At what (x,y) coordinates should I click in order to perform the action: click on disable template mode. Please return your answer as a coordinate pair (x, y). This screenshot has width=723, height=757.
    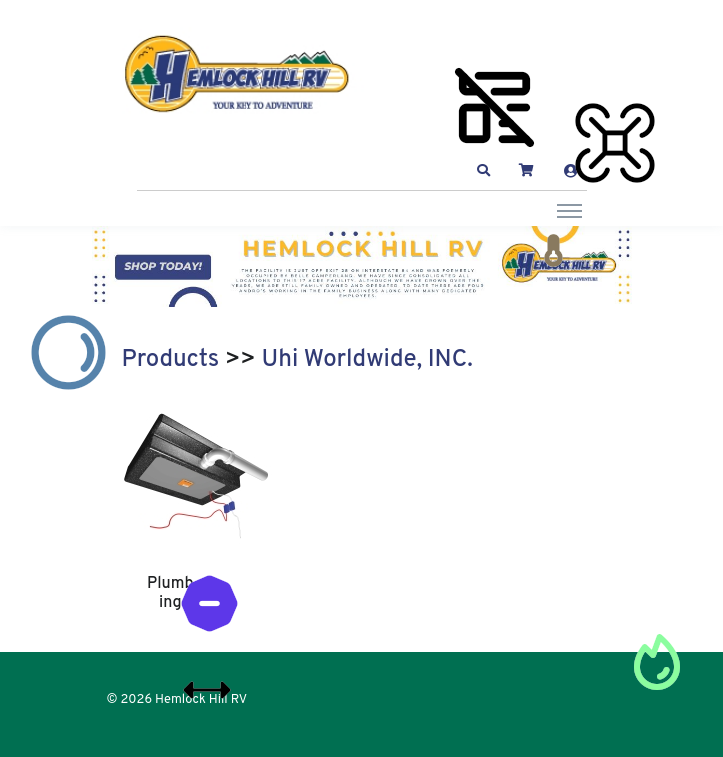
    Looking at the image, I should click on (494, 107).